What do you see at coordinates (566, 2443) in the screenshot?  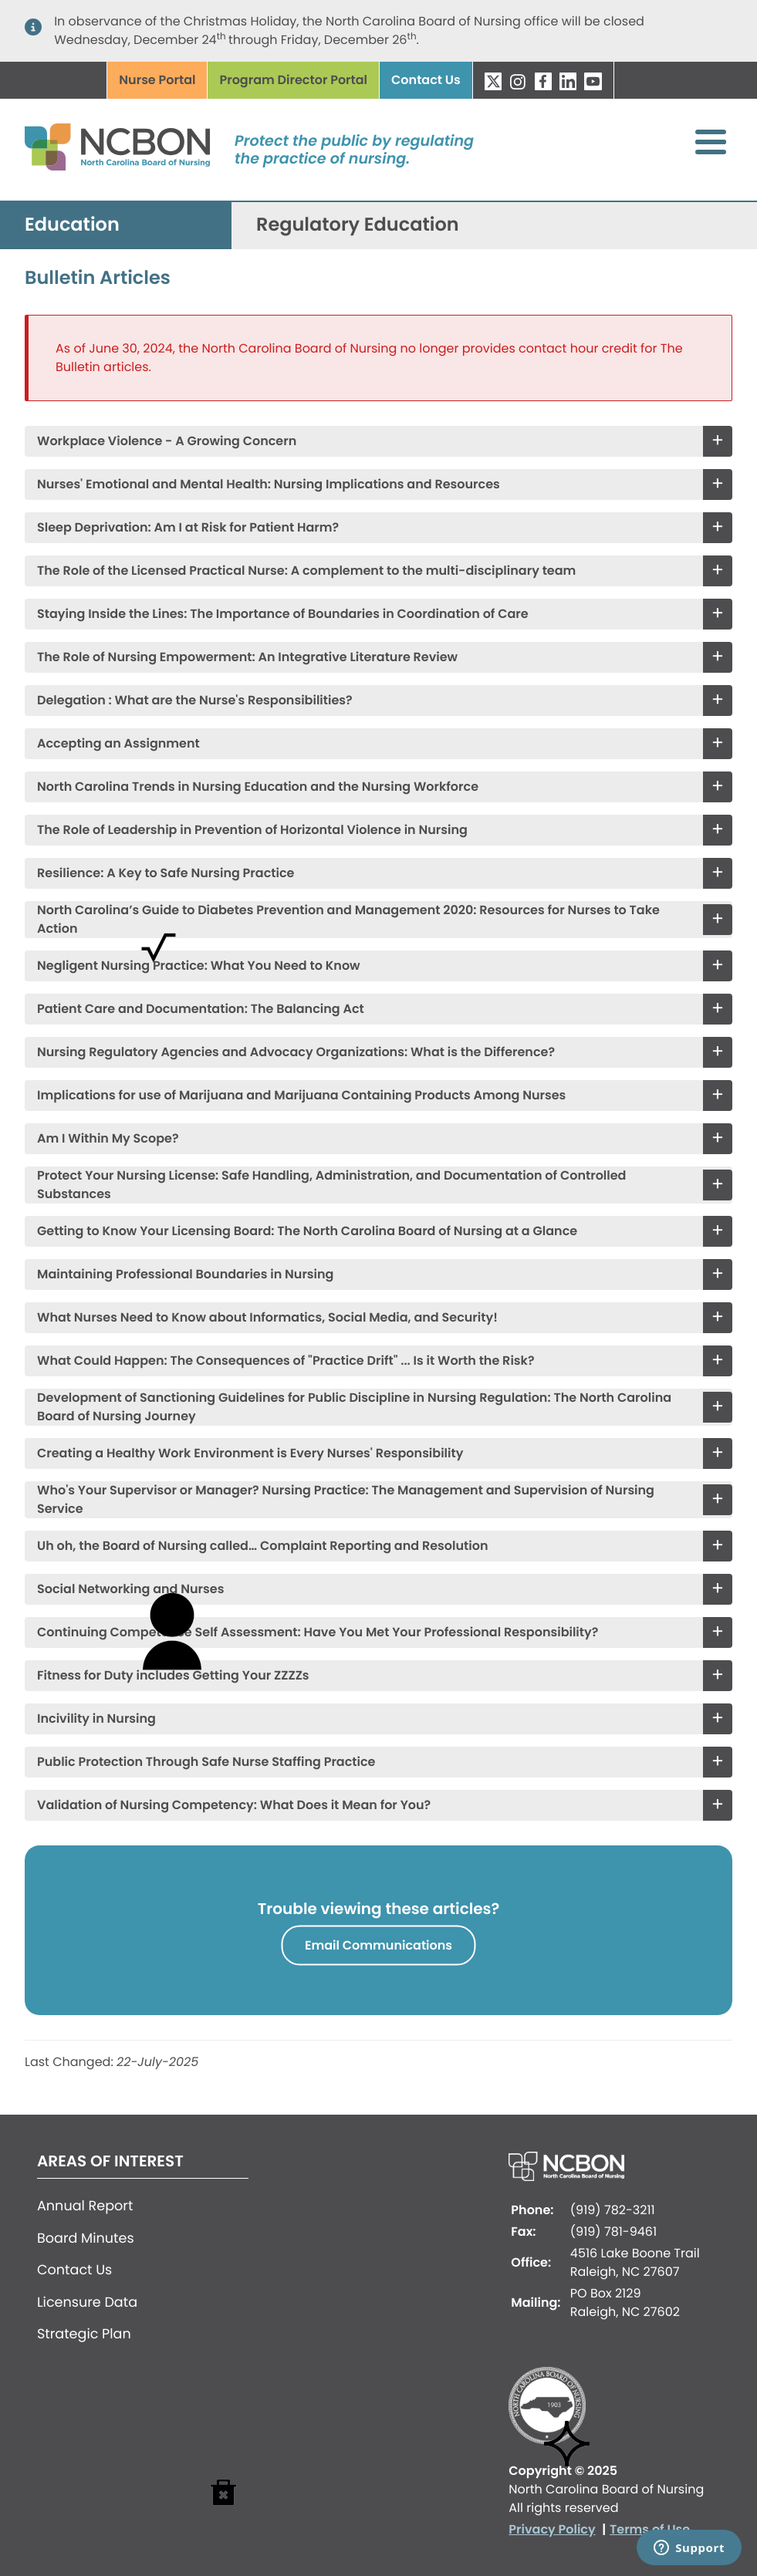 I see `open Google Gemini AI assistant` at bounding box center [566, 2443].